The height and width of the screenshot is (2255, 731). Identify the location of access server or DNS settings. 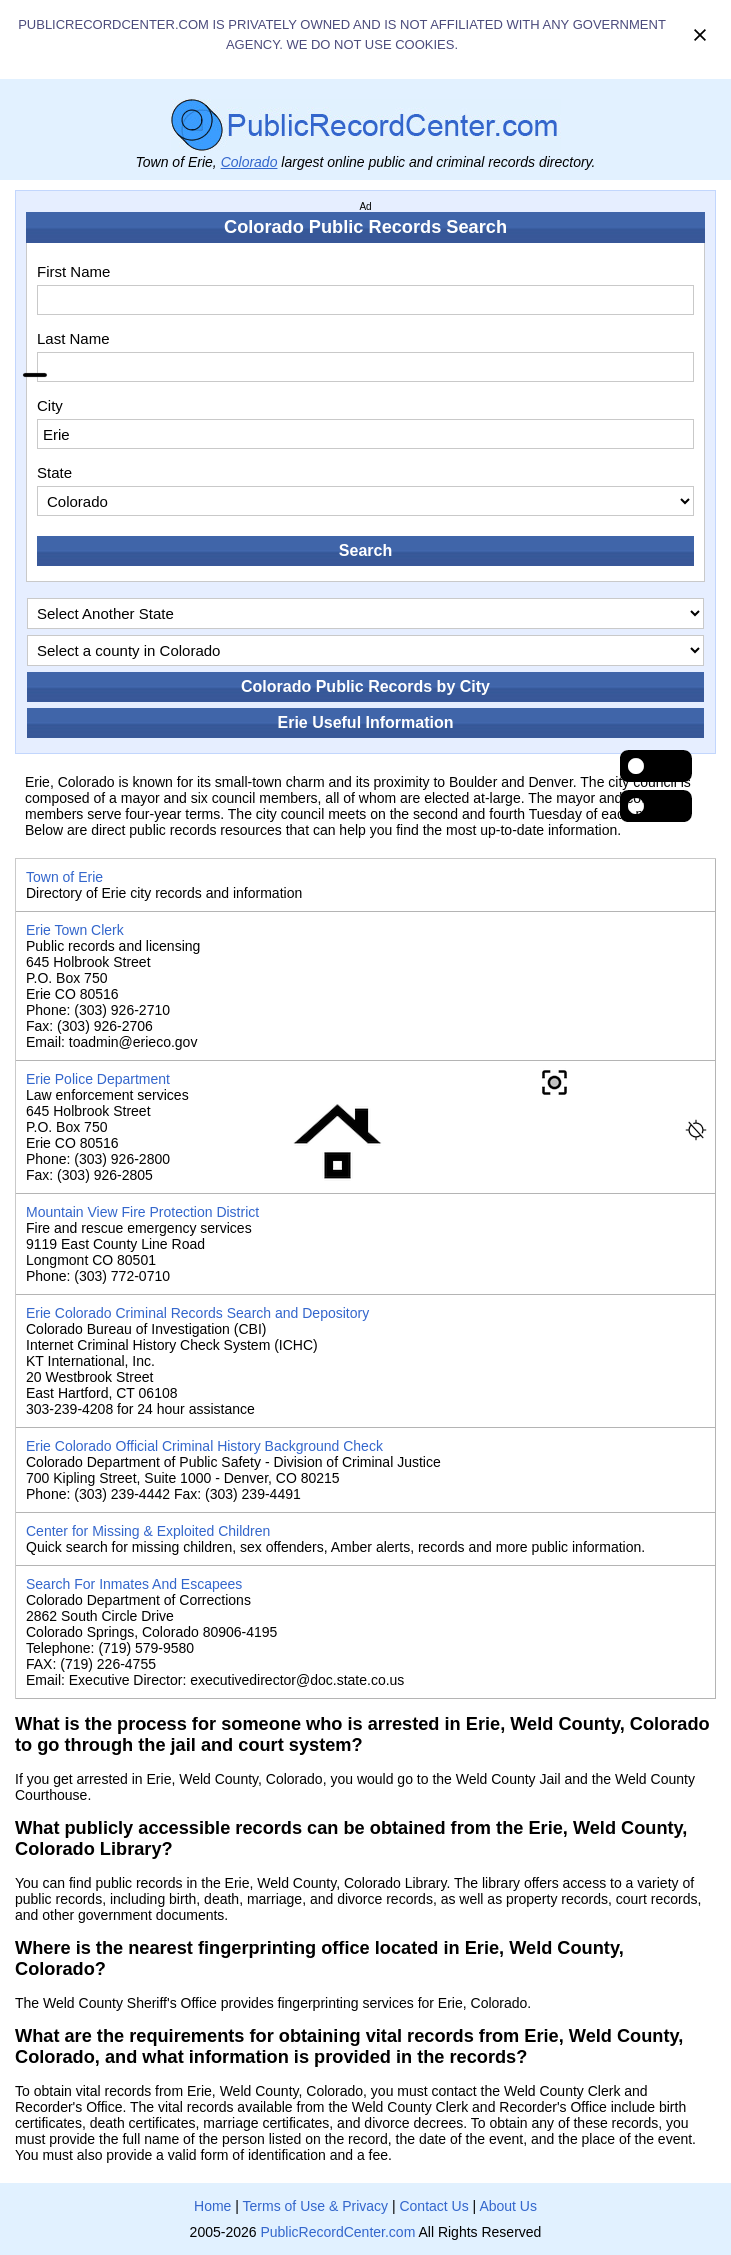
(656, 786).